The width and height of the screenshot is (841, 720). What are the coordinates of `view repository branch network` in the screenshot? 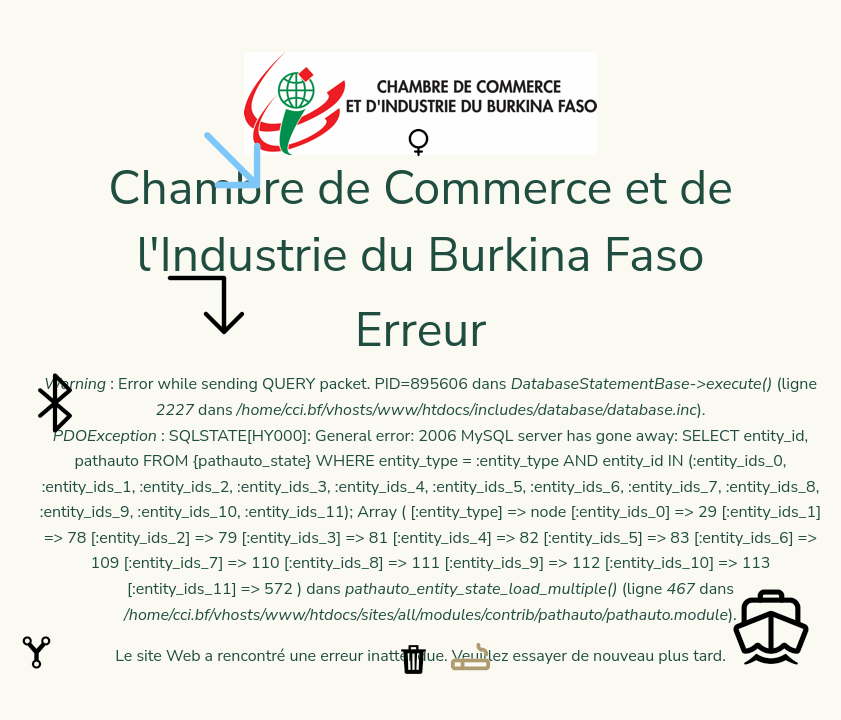 It's located at (36, 652).